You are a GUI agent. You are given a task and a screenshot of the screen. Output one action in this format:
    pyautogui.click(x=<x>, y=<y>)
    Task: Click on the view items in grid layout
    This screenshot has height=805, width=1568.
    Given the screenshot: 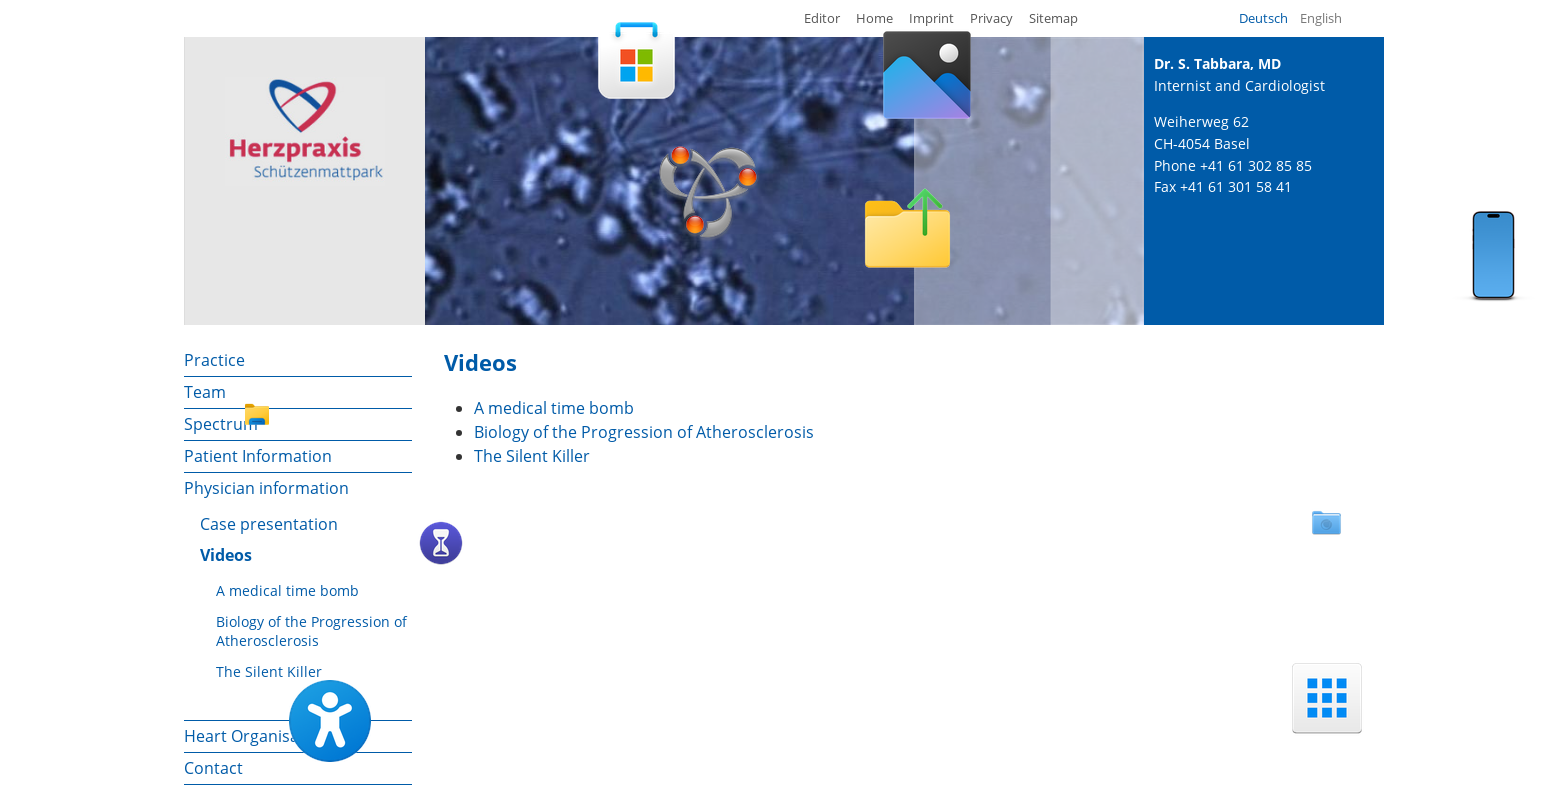 What is the action you would take?
    pyautogui.click(x=1327, y=698)
    